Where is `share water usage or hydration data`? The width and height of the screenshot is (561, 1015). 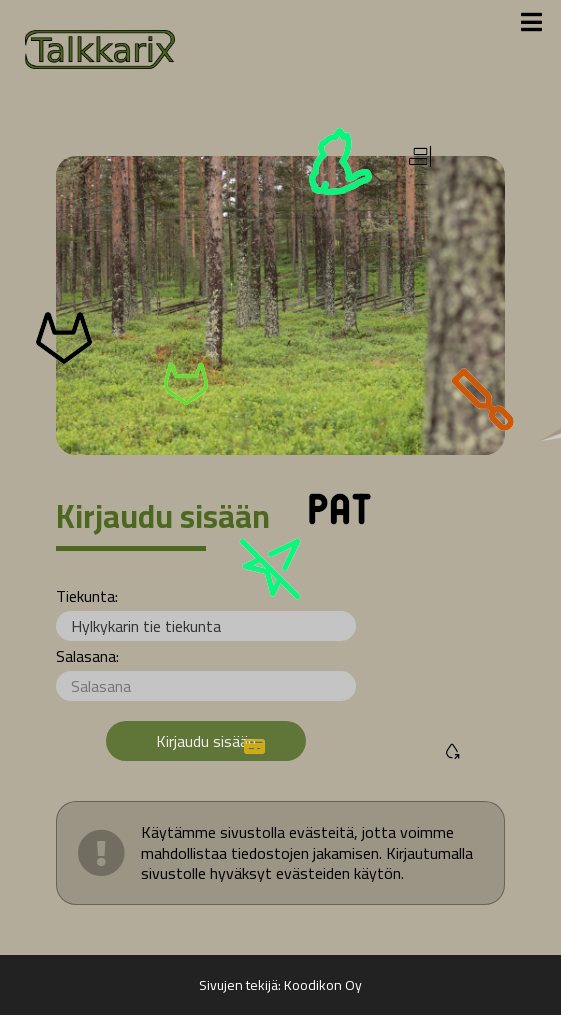 share water usage or hydration data is located at coordinates (452, 751).